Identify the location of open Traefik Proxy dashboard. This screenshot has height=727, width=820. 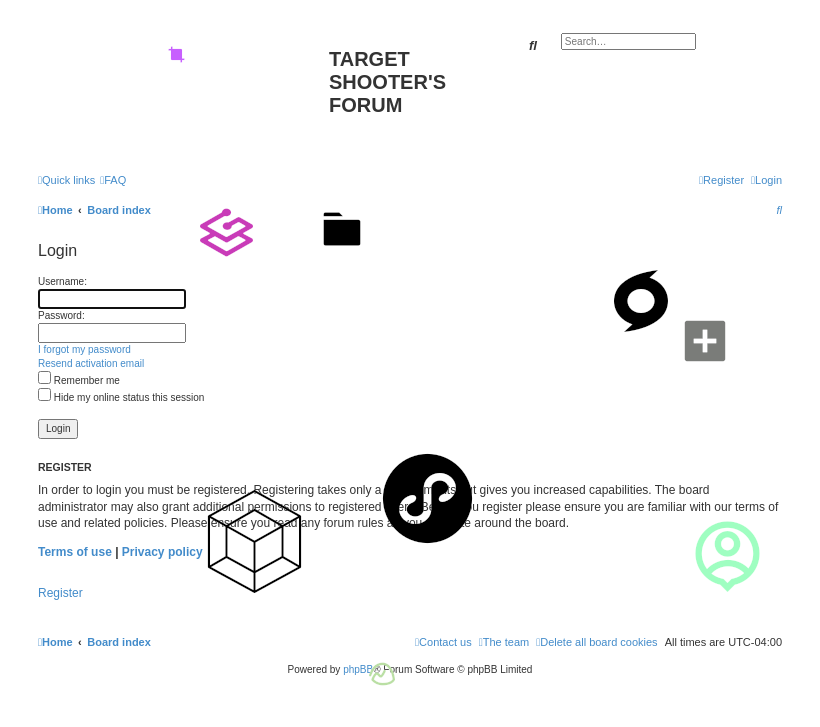
(226, 232).